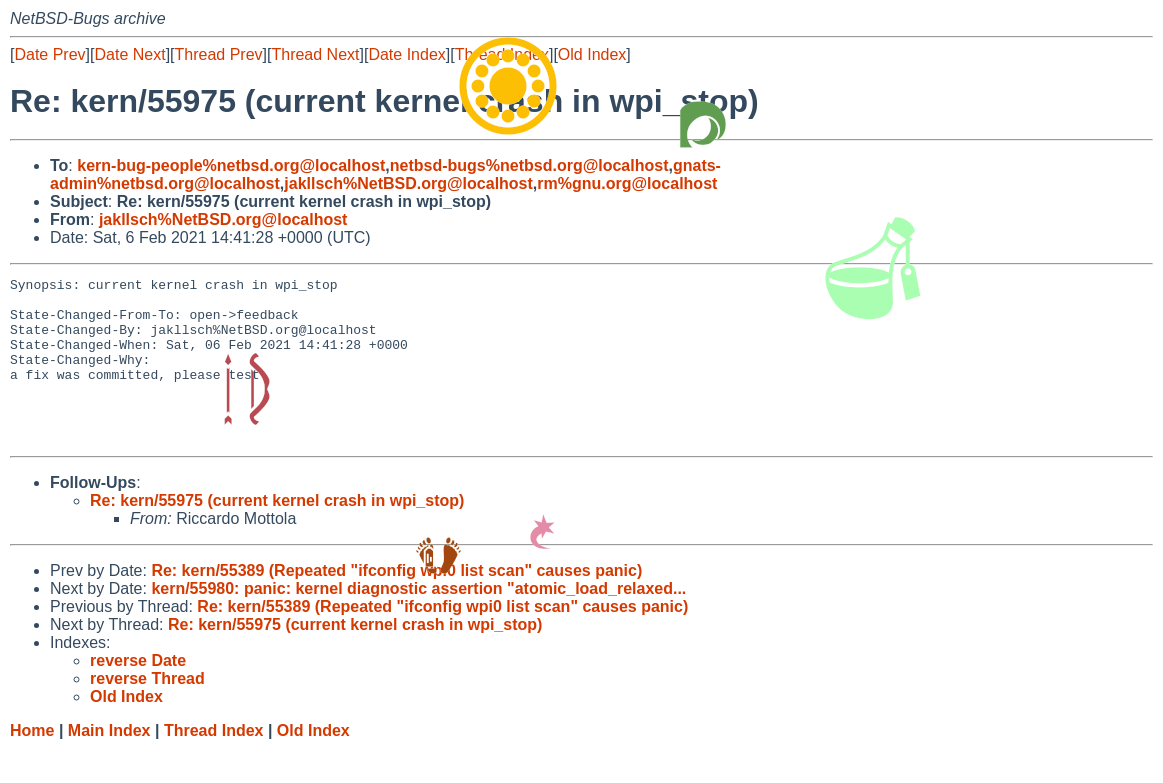  Describe the element at coordinates (872, 267) in the screenshot. I see `consume a potion or drink item` at that location.